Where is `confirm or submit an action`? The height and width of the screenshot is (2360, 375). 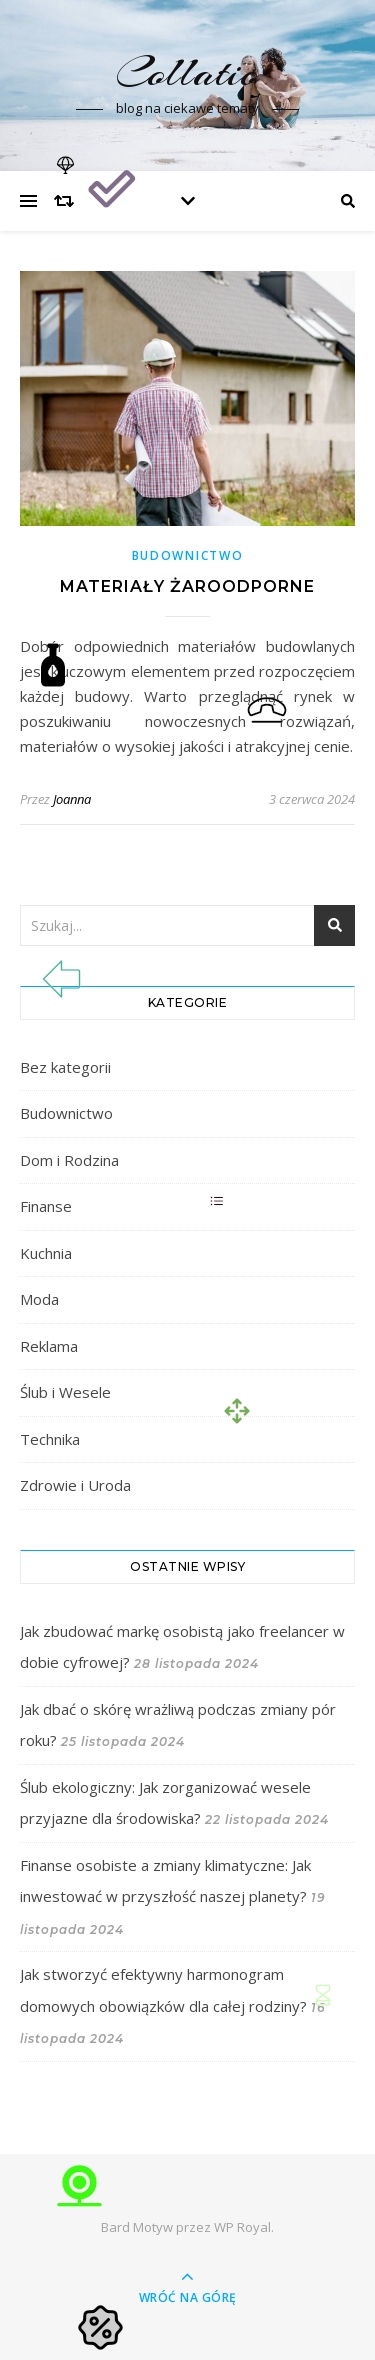 confirm or submit an action is located at coordinates (111, 188).